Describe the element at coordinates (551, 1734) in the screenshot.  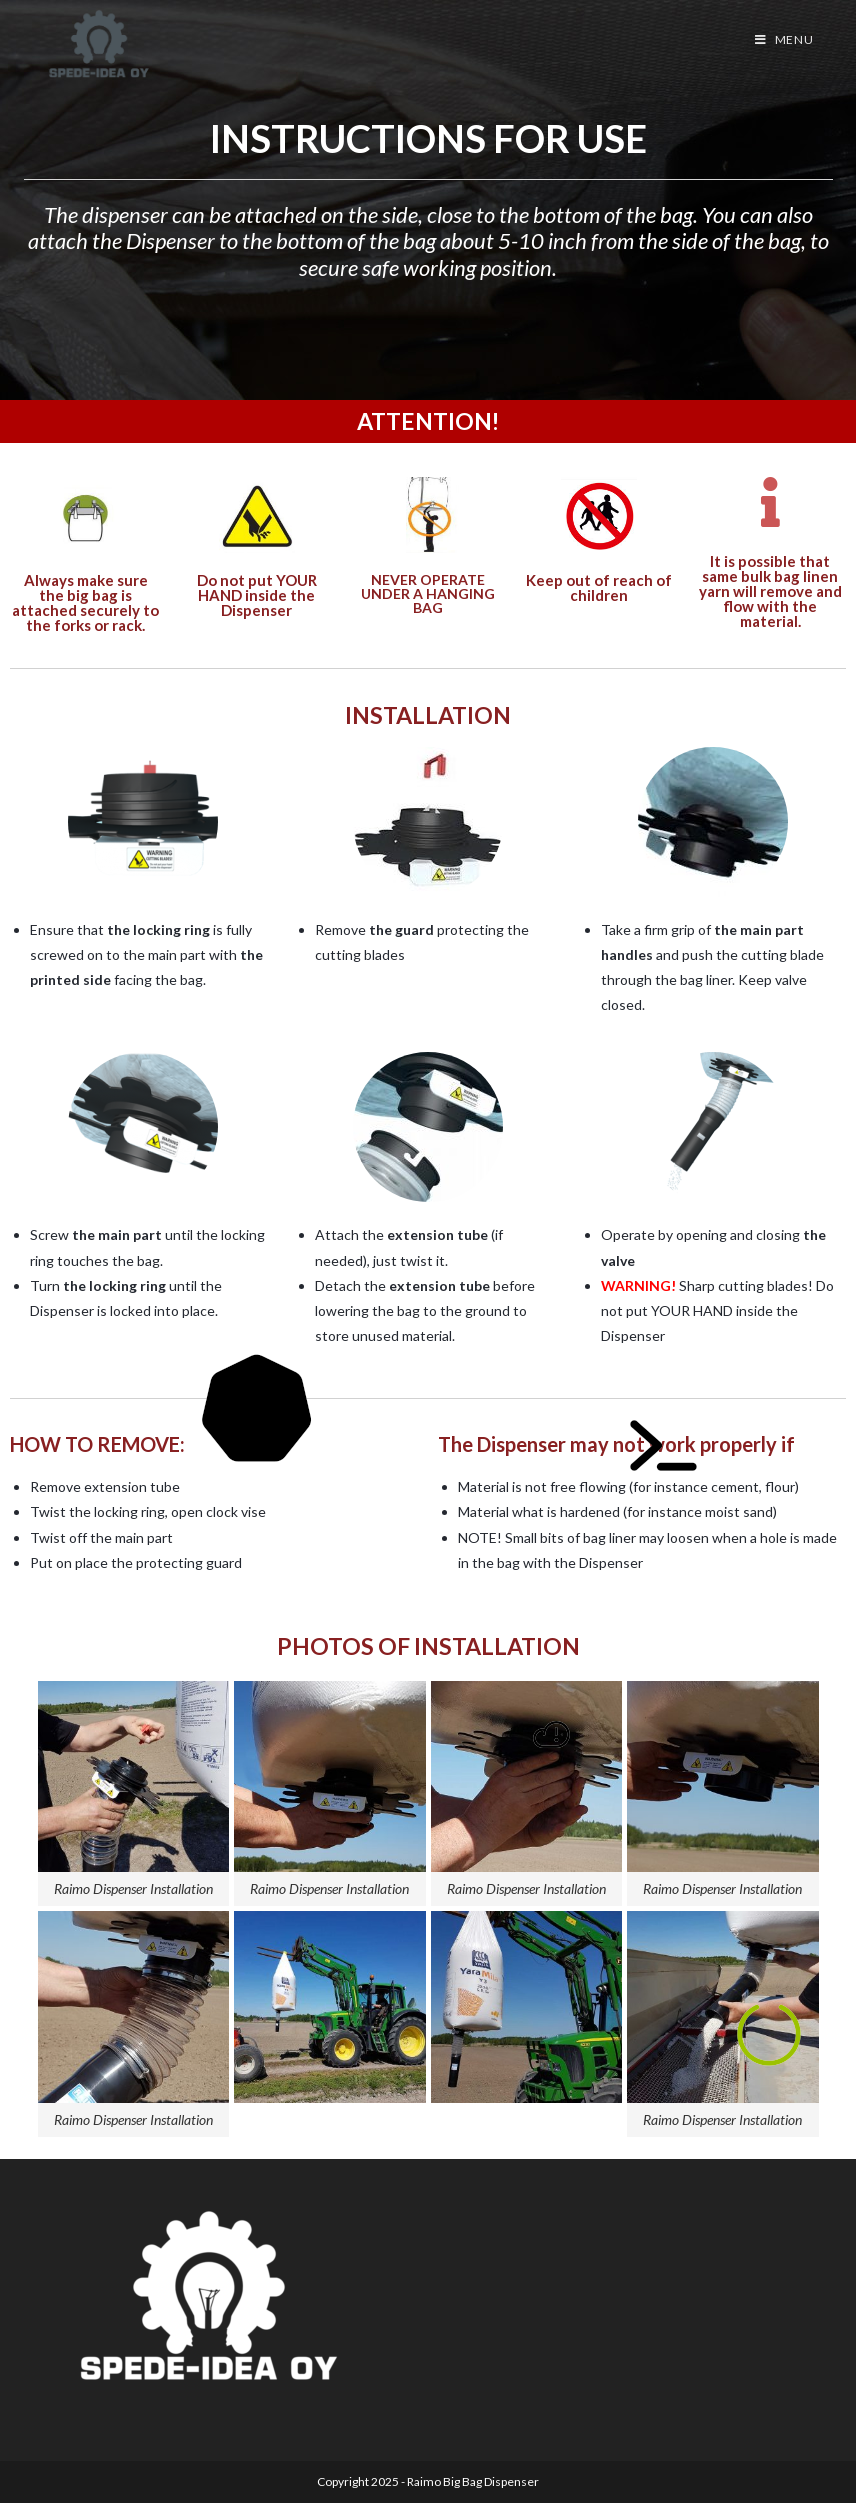
I see `cloud storage warning or sync issue` at that location.